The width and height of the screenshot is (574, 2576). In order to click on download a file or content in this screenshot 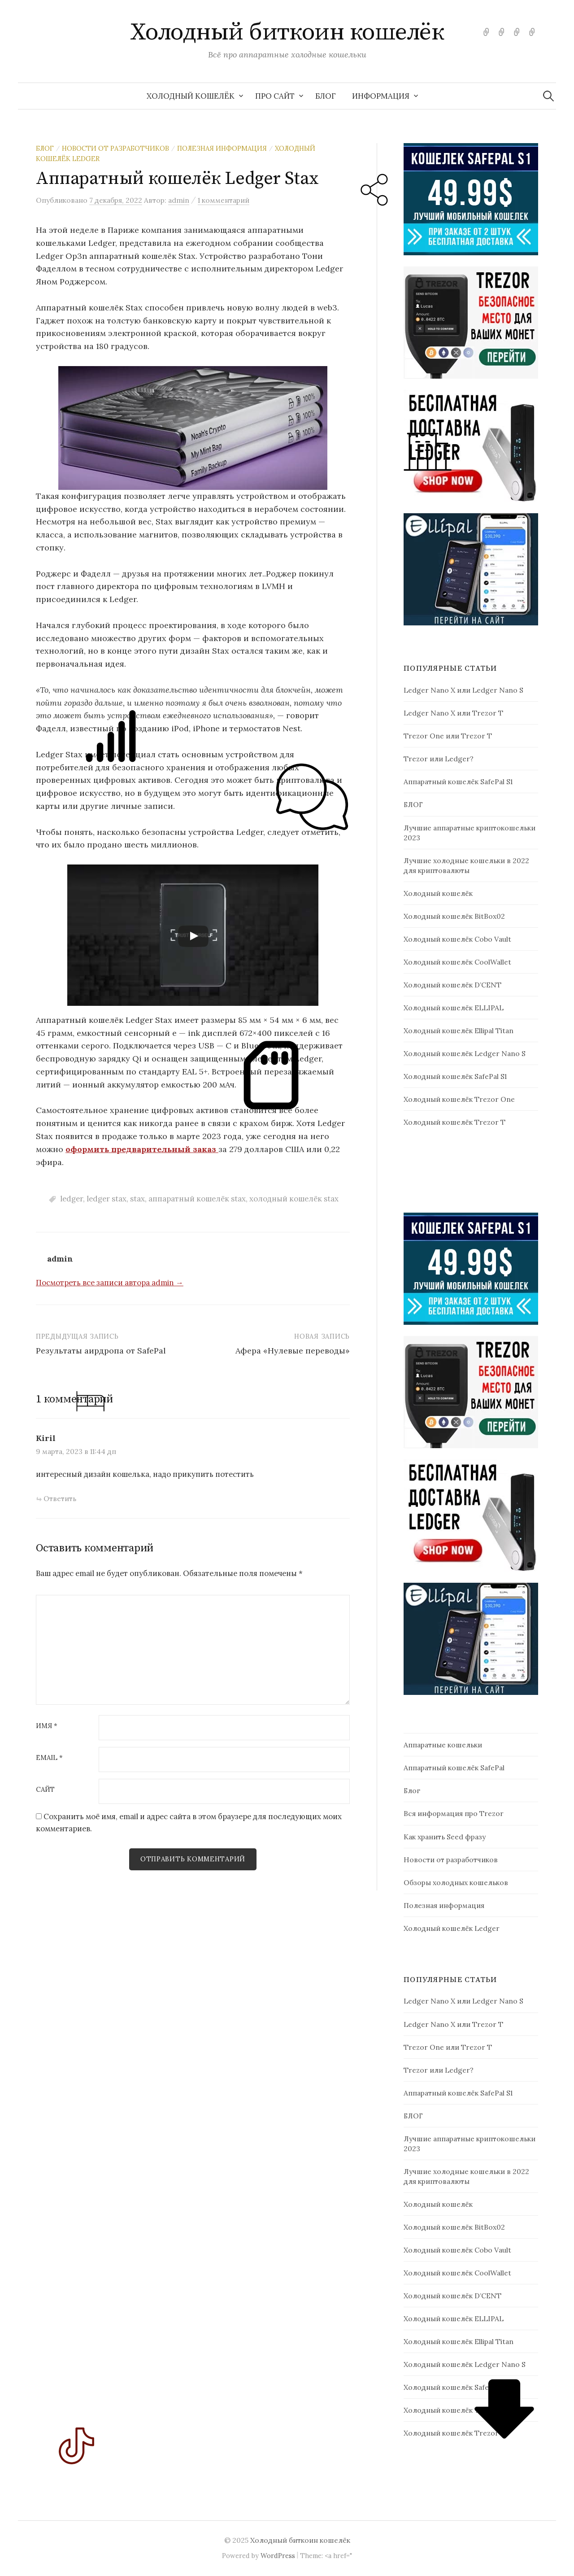, I will do `click(504, 2406)`.